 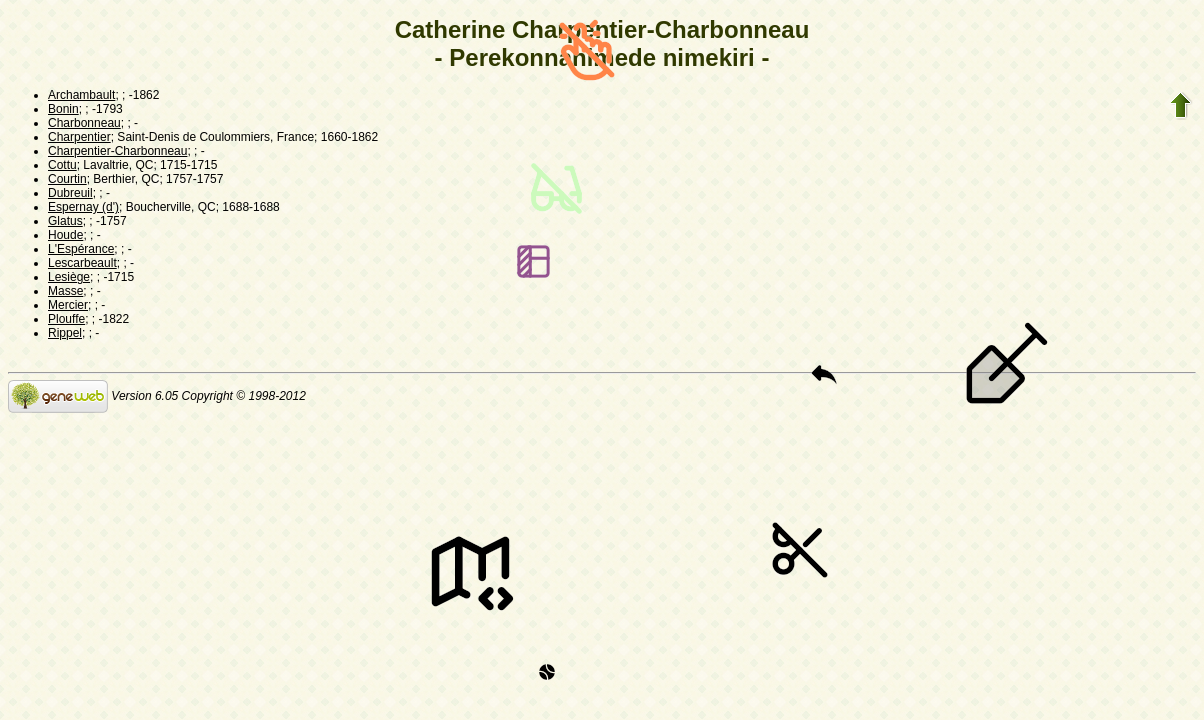 What do you see at coordinates (547, 672) in the screenshot?
I see `access tennis or sports-related features` at bounding box center [547, 672].